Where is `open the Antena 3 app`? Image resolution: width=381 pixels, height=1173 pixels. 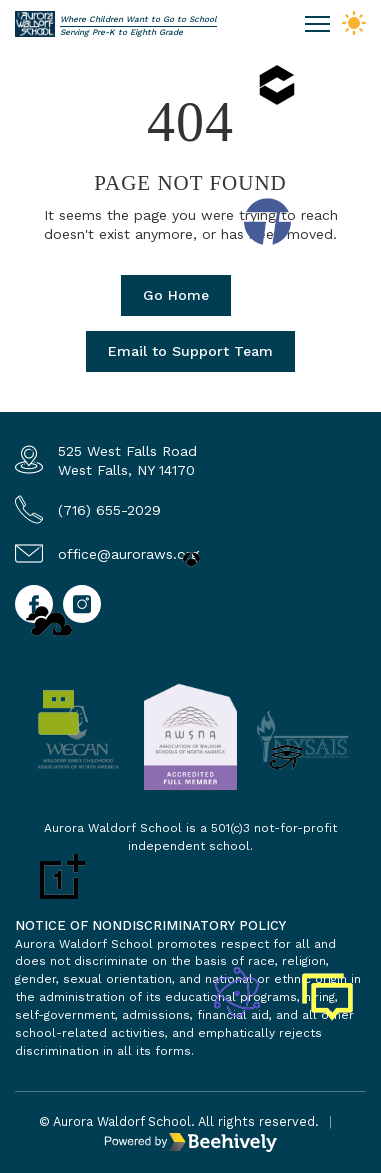 open the Antena 3 app is located at coordinates (191, 559).